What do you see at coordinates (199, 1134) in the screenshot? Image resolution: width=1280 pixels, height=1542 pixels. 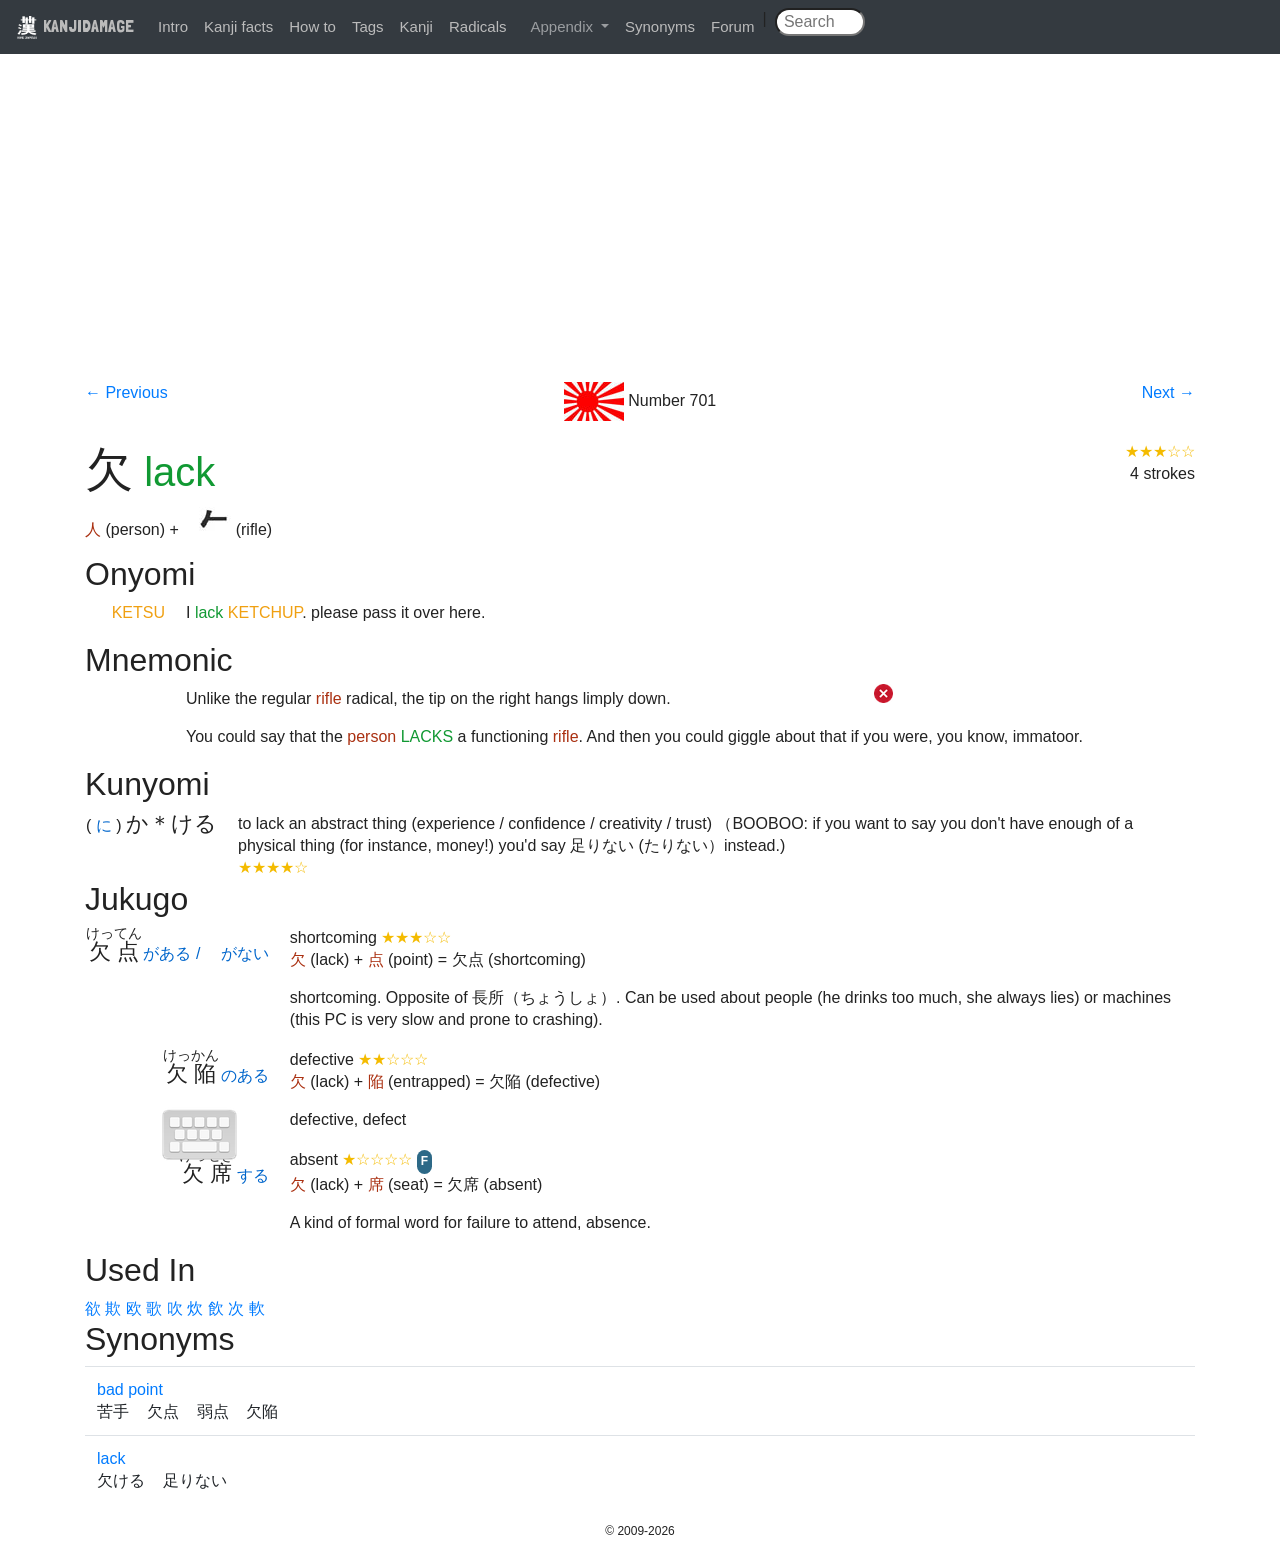 I see `access keyboard settings` at bounding box center [199, 1134].